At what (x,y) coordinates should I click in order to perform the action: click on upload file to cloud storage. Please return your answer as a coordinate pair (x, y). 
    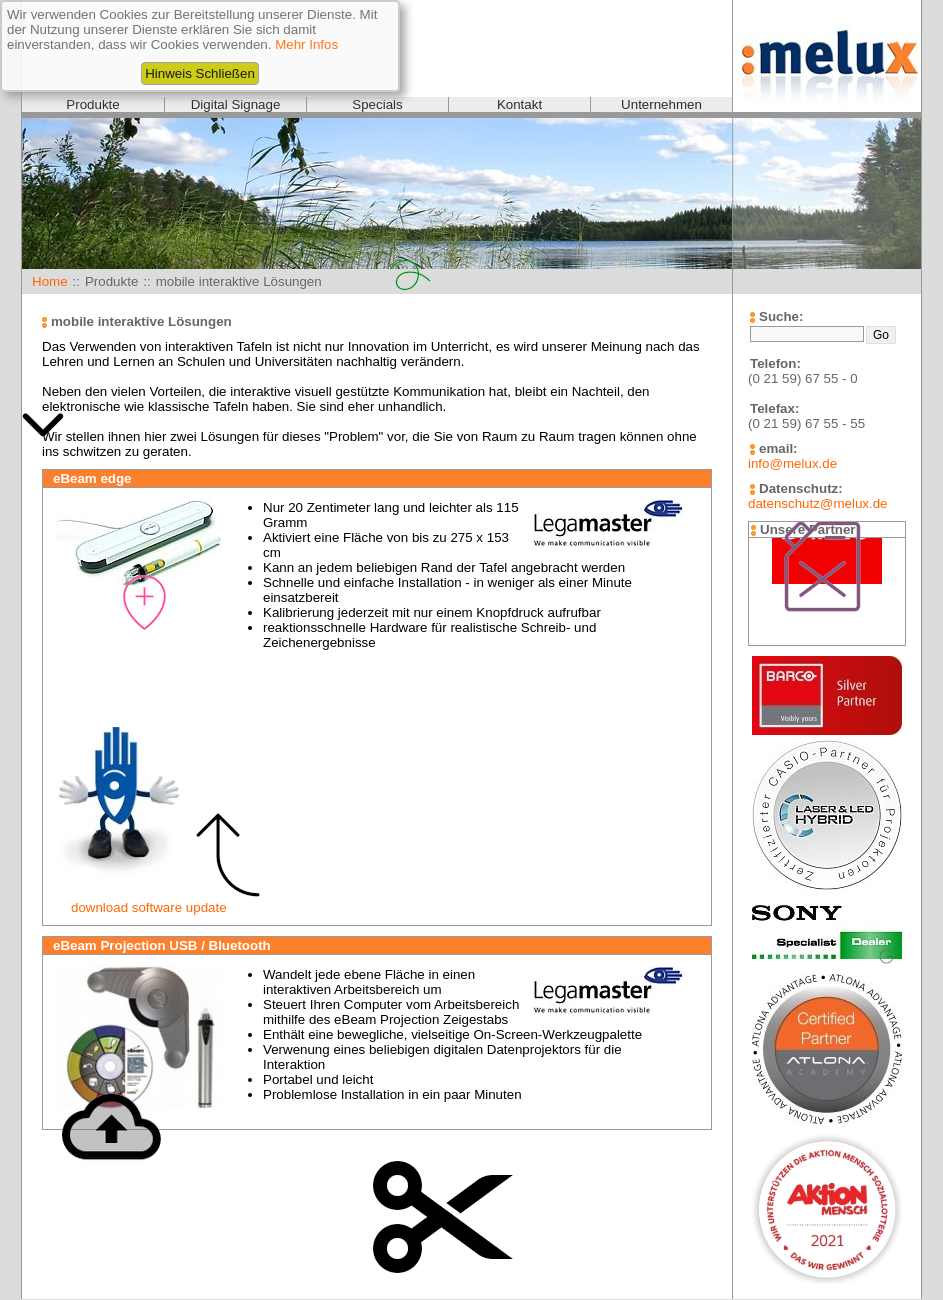
    Looking at the image, I should click on (111, 1126).